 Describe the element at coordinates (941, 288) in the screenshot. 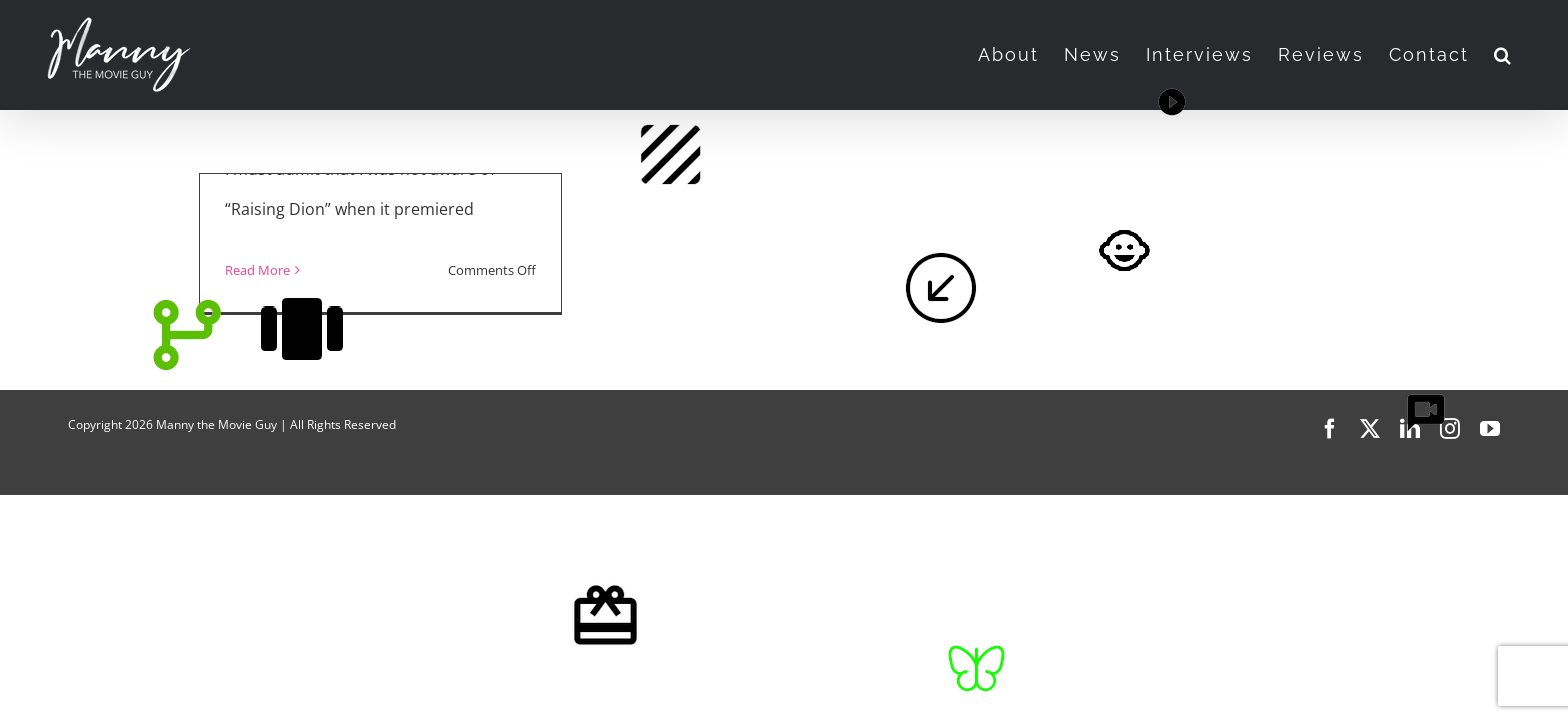

I see `navigate to previous or lower-left content` at that location.